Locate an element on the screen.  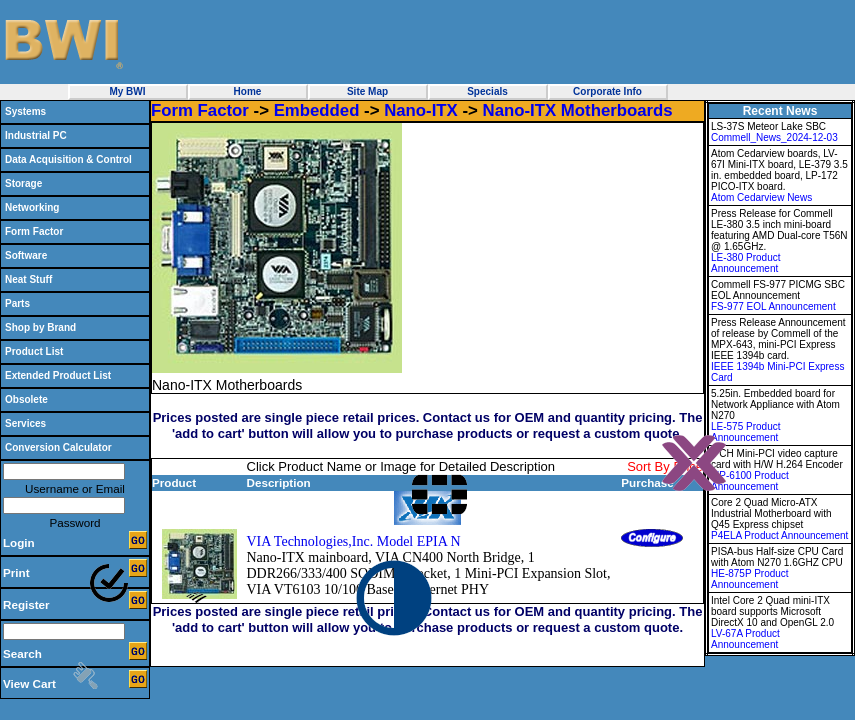
open Bank of America app is located at coordinates (196, 597).